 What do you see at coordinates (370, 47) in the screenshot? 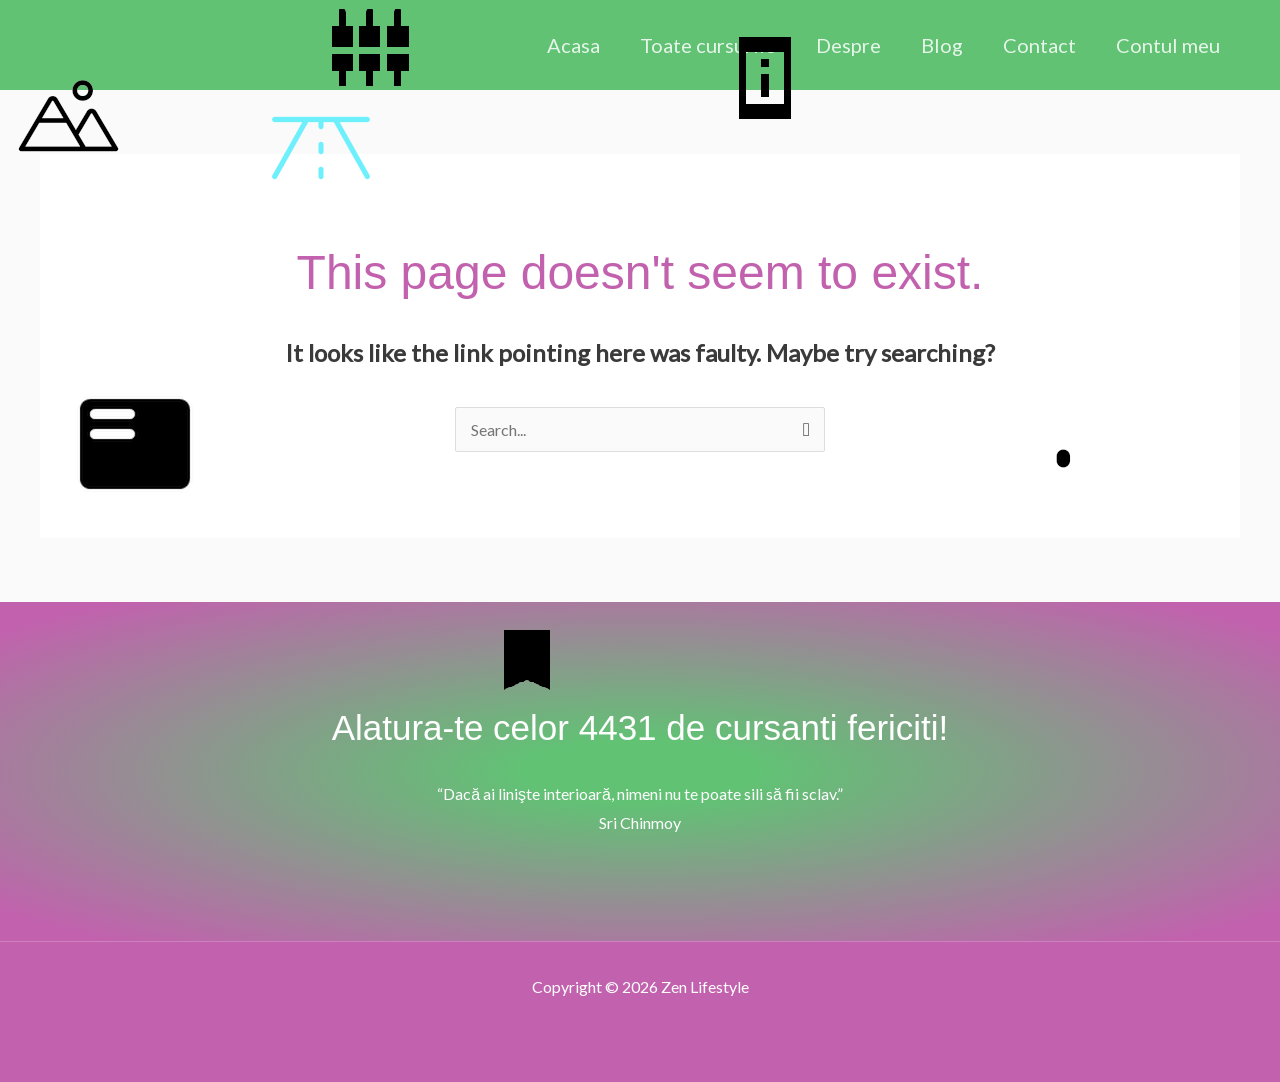
I see `configure audio/video input connections` at bounding box center [370, 47].